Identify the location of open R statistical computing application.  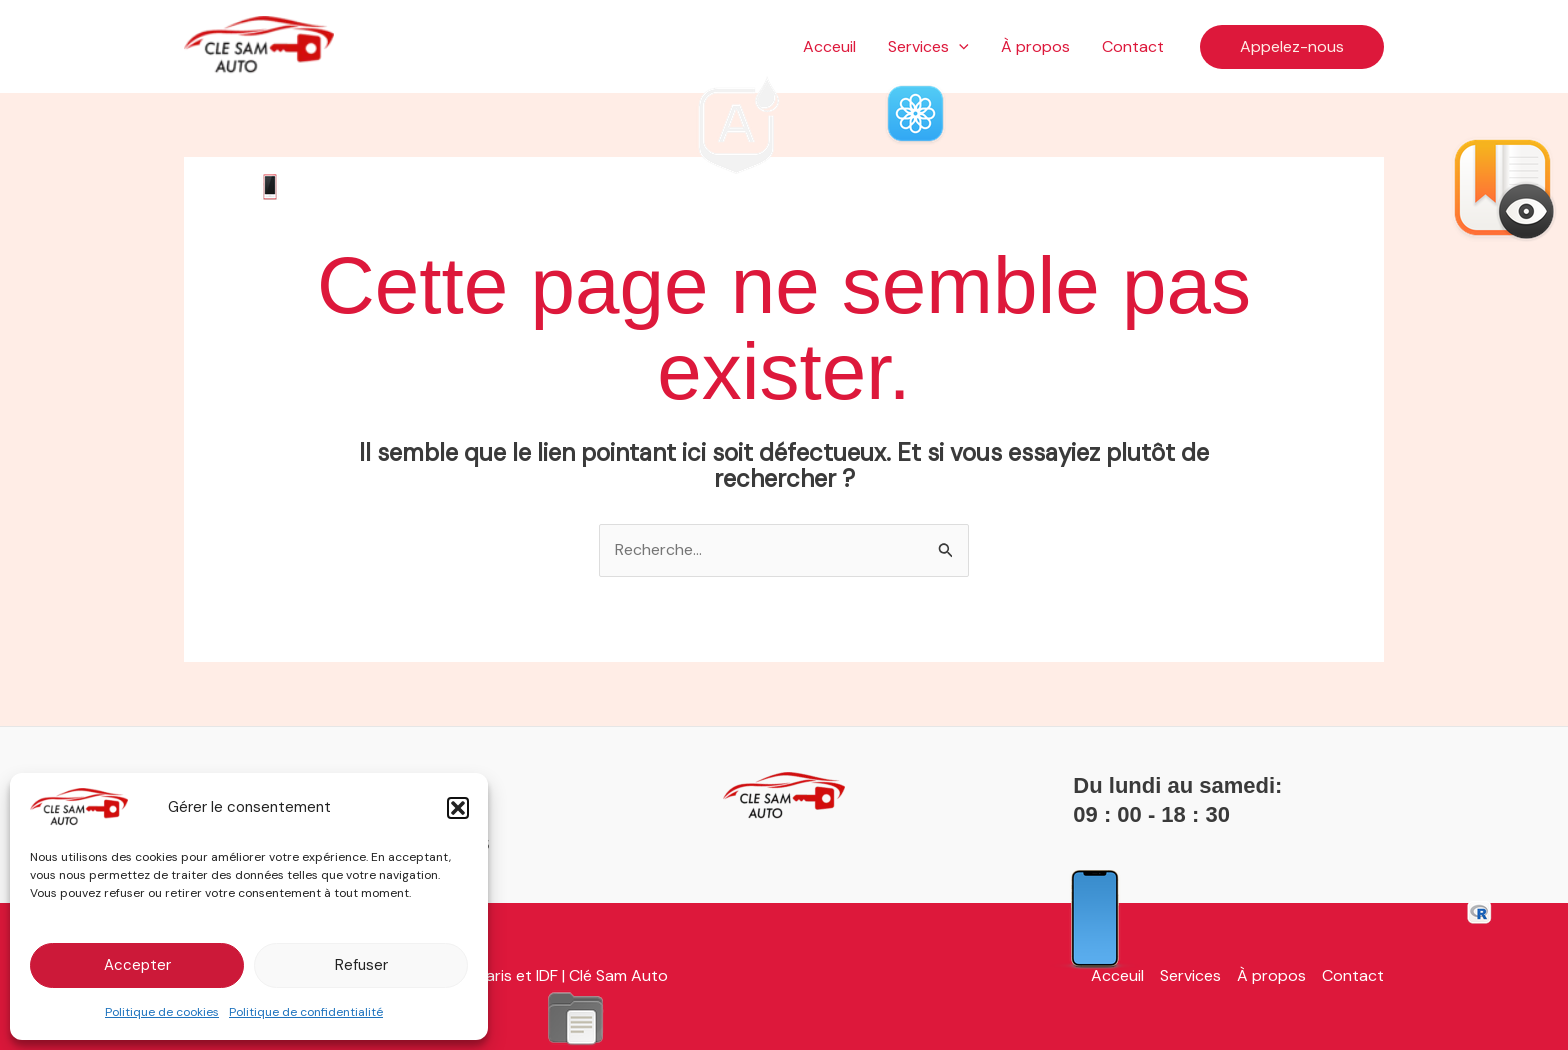
(1479, 912).